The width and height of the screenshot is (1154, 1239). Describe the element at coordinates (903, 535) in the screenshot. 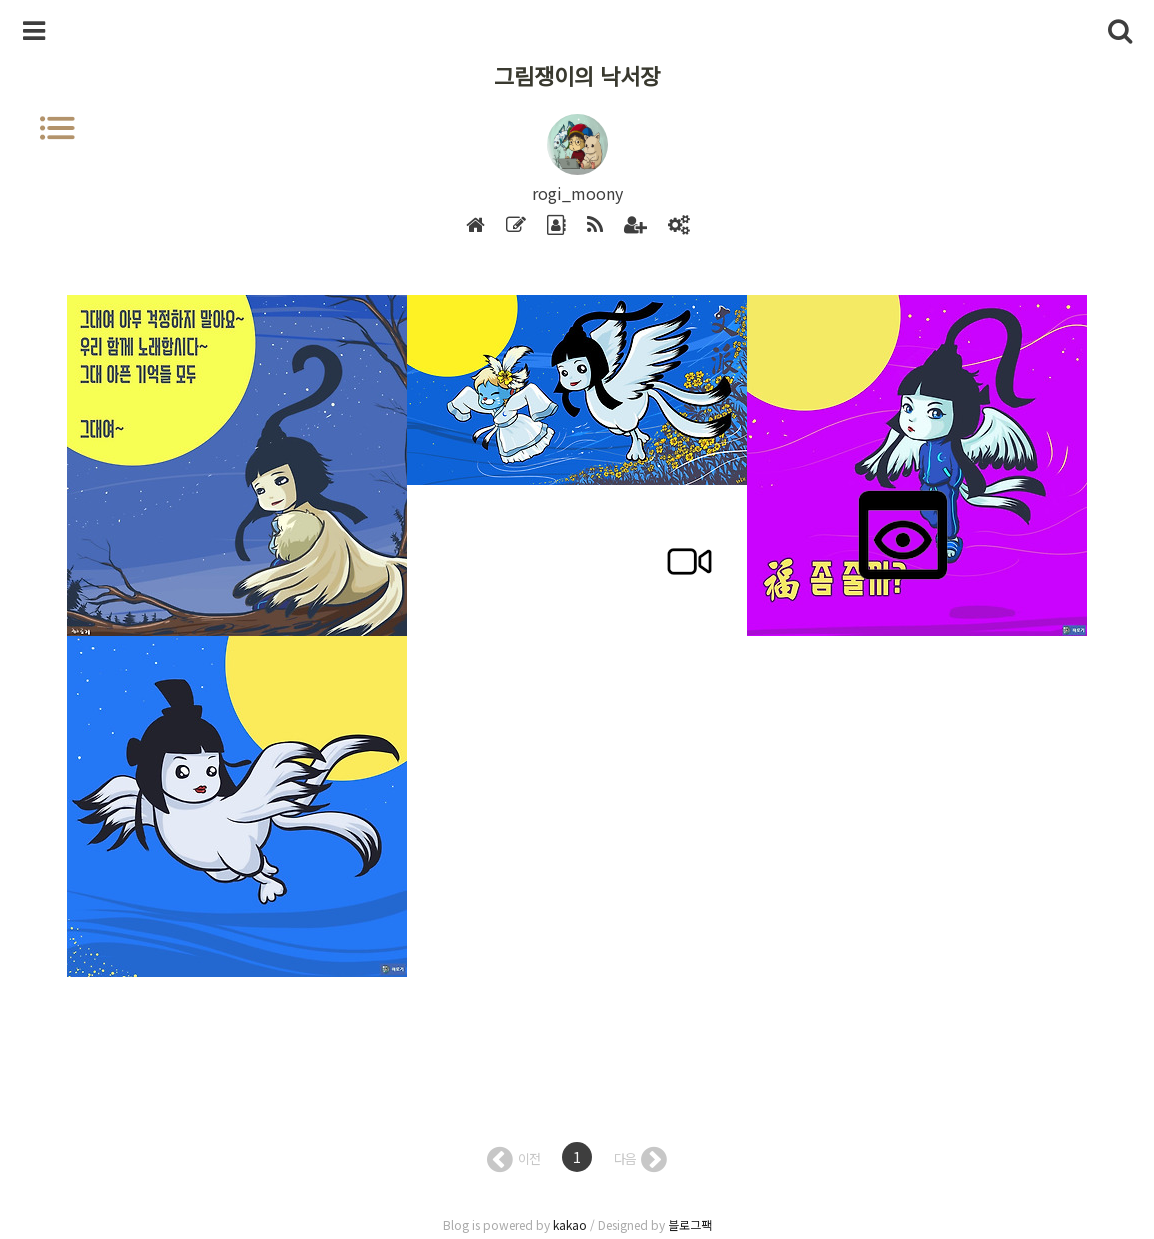

I see `preview file or document before opening` at that location.